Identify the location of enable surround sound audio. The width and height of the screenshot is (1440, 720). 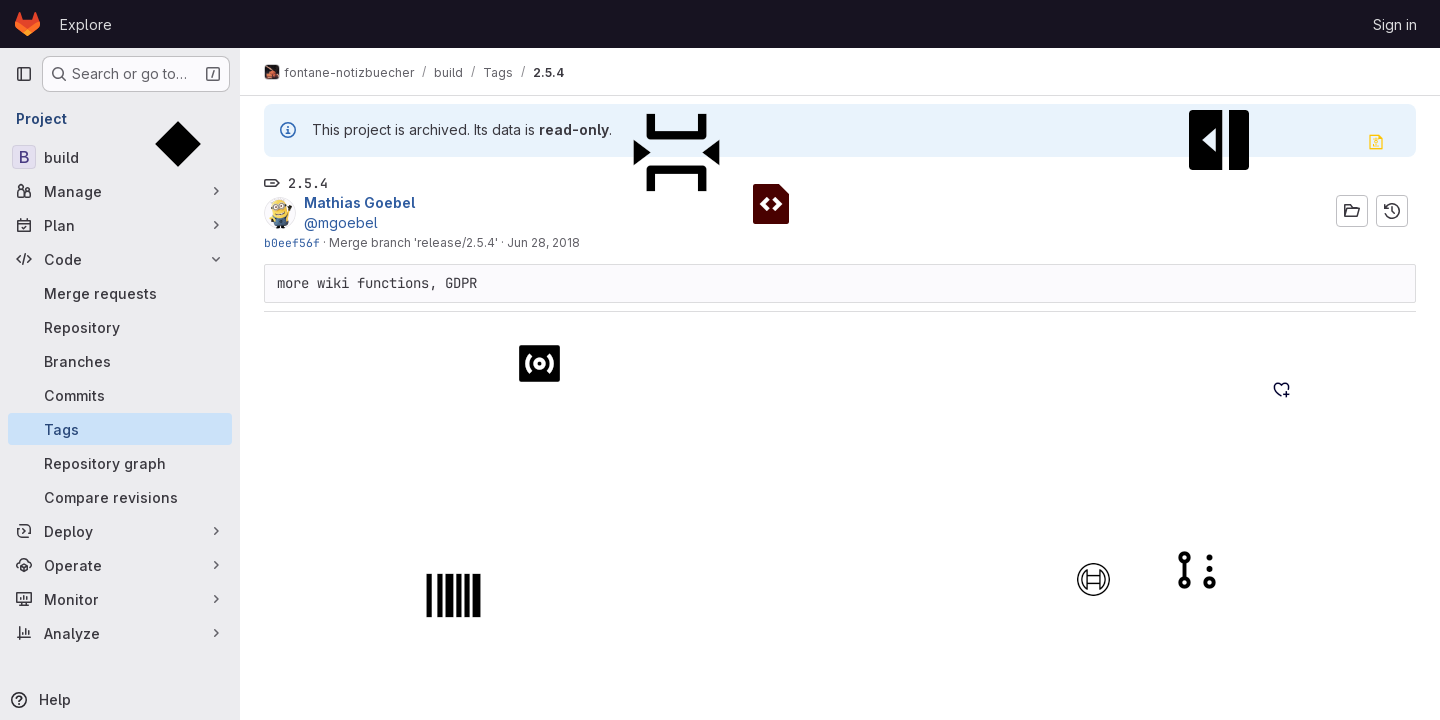
(539, 363).